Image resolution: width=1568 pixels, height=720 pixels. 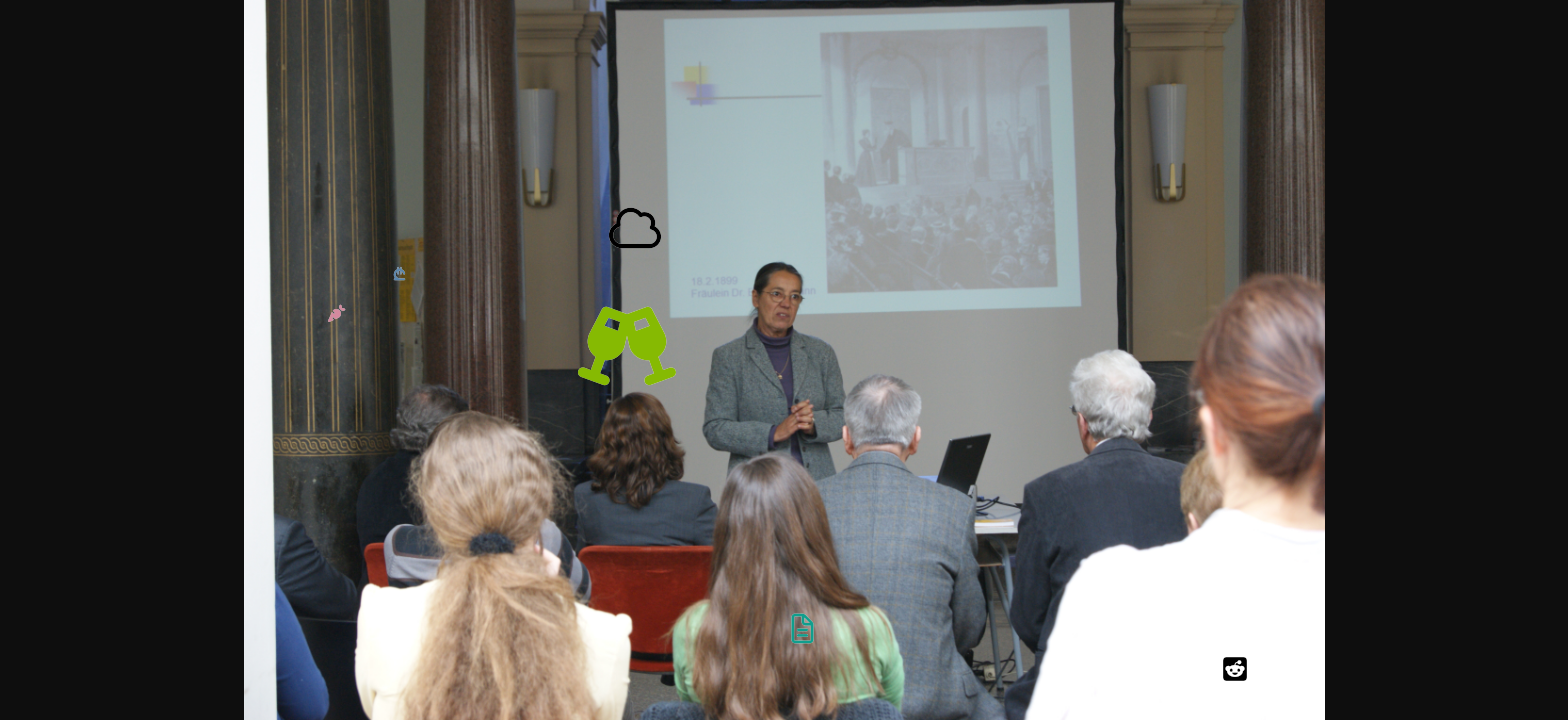 I want to click on access cloud storage, so click(x=635, y=228).